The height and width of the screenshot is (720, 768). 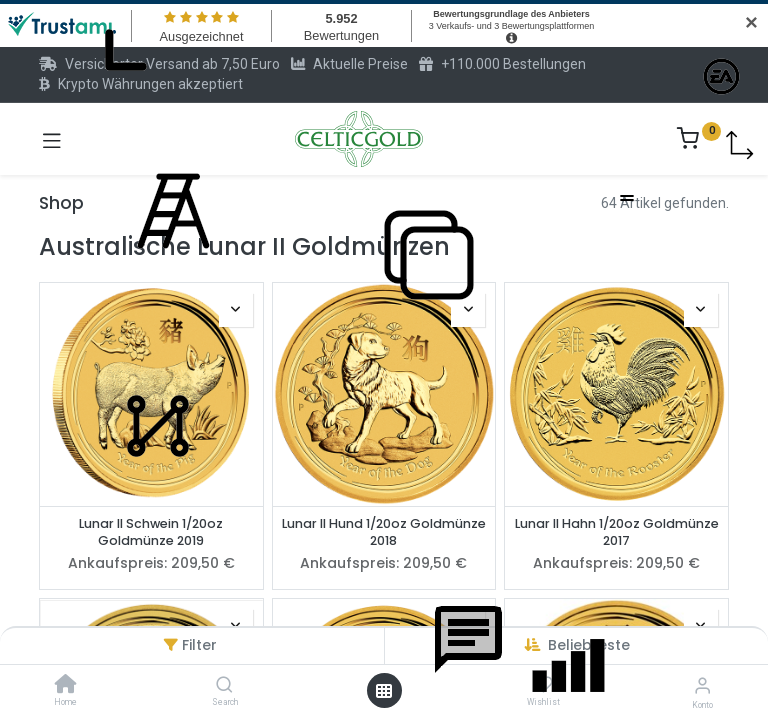 I want to click on open chat or messaging, so click(x=468, y=639).